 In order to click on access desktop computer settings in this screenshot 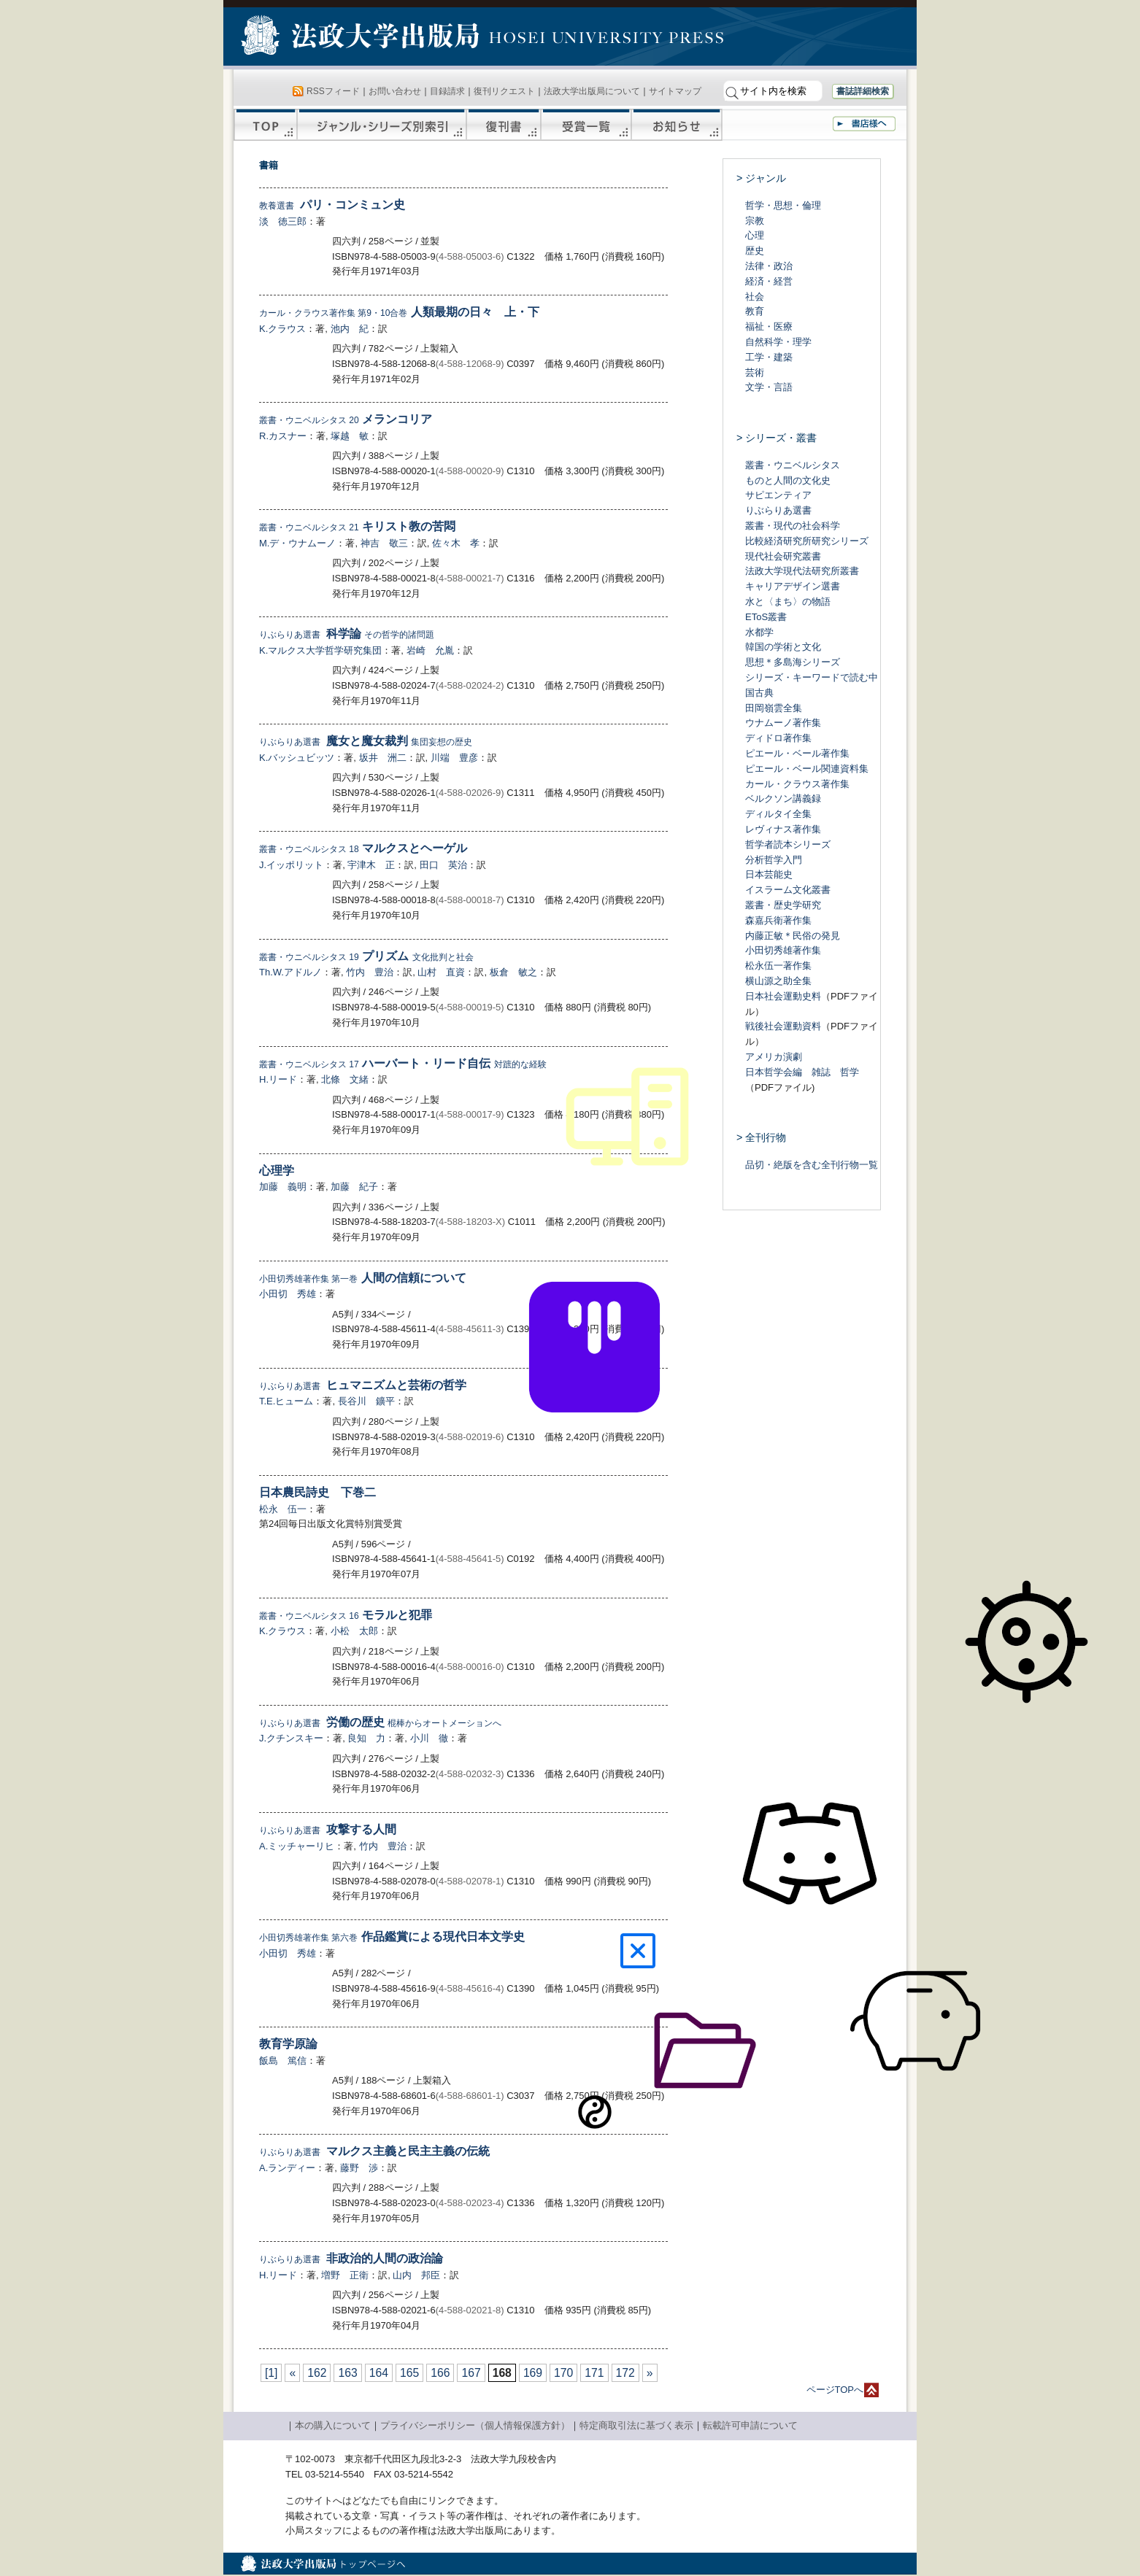, I will do `click(627, 1116)`.